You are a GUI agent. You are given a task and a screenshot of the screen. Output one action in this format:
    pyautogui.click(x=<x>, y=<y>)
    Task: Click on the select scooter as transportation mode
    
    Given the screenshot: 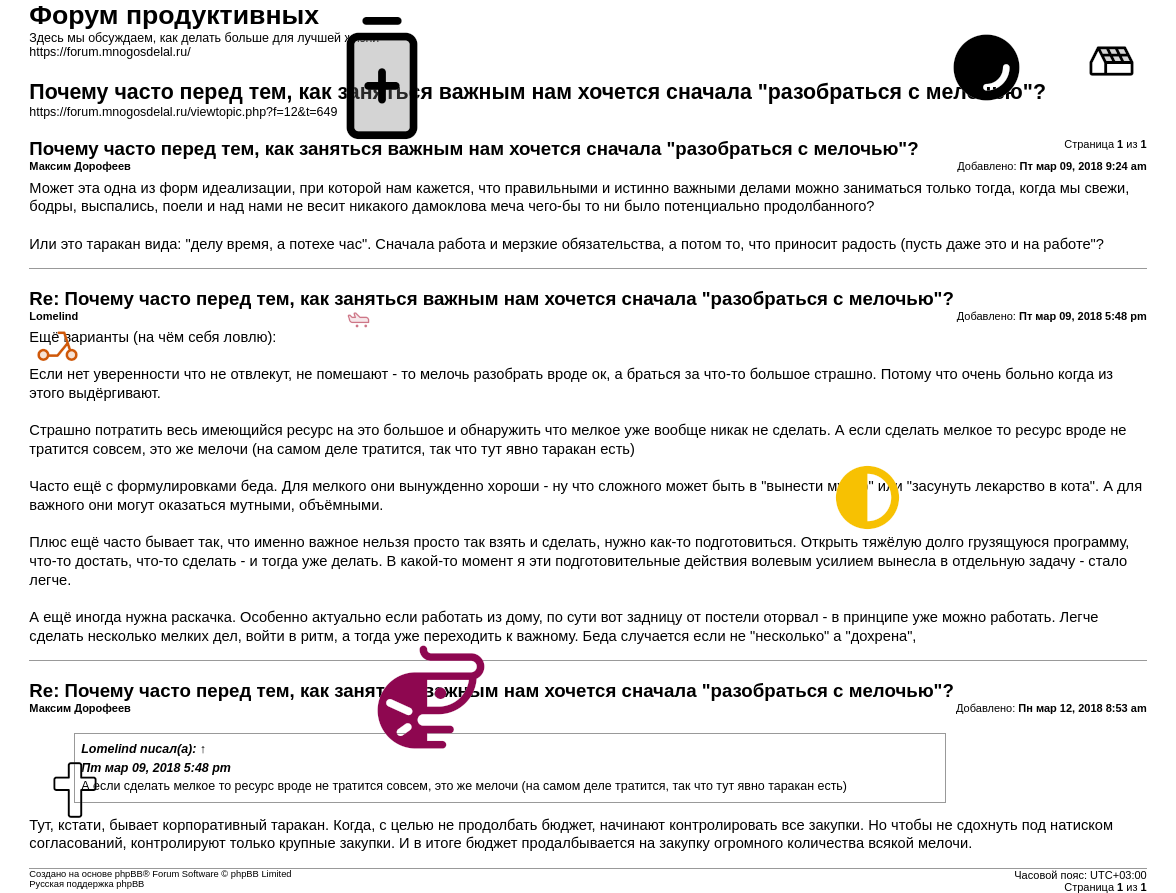 What is the action you would take?
    pyautogui.click(x=57, y=347)
    